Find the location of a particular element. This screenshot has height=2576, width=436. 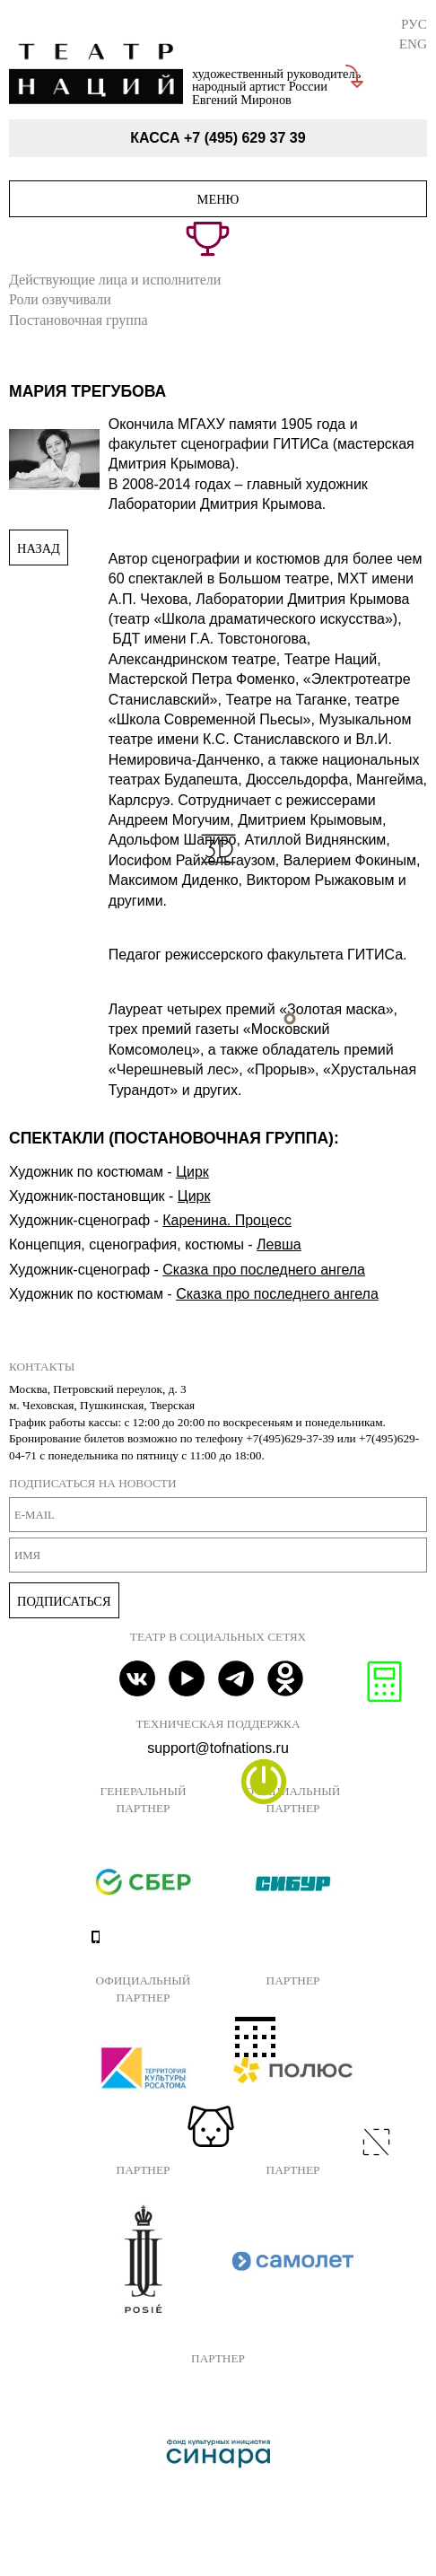

view achievements or awards is located at coordinates (207, 237).